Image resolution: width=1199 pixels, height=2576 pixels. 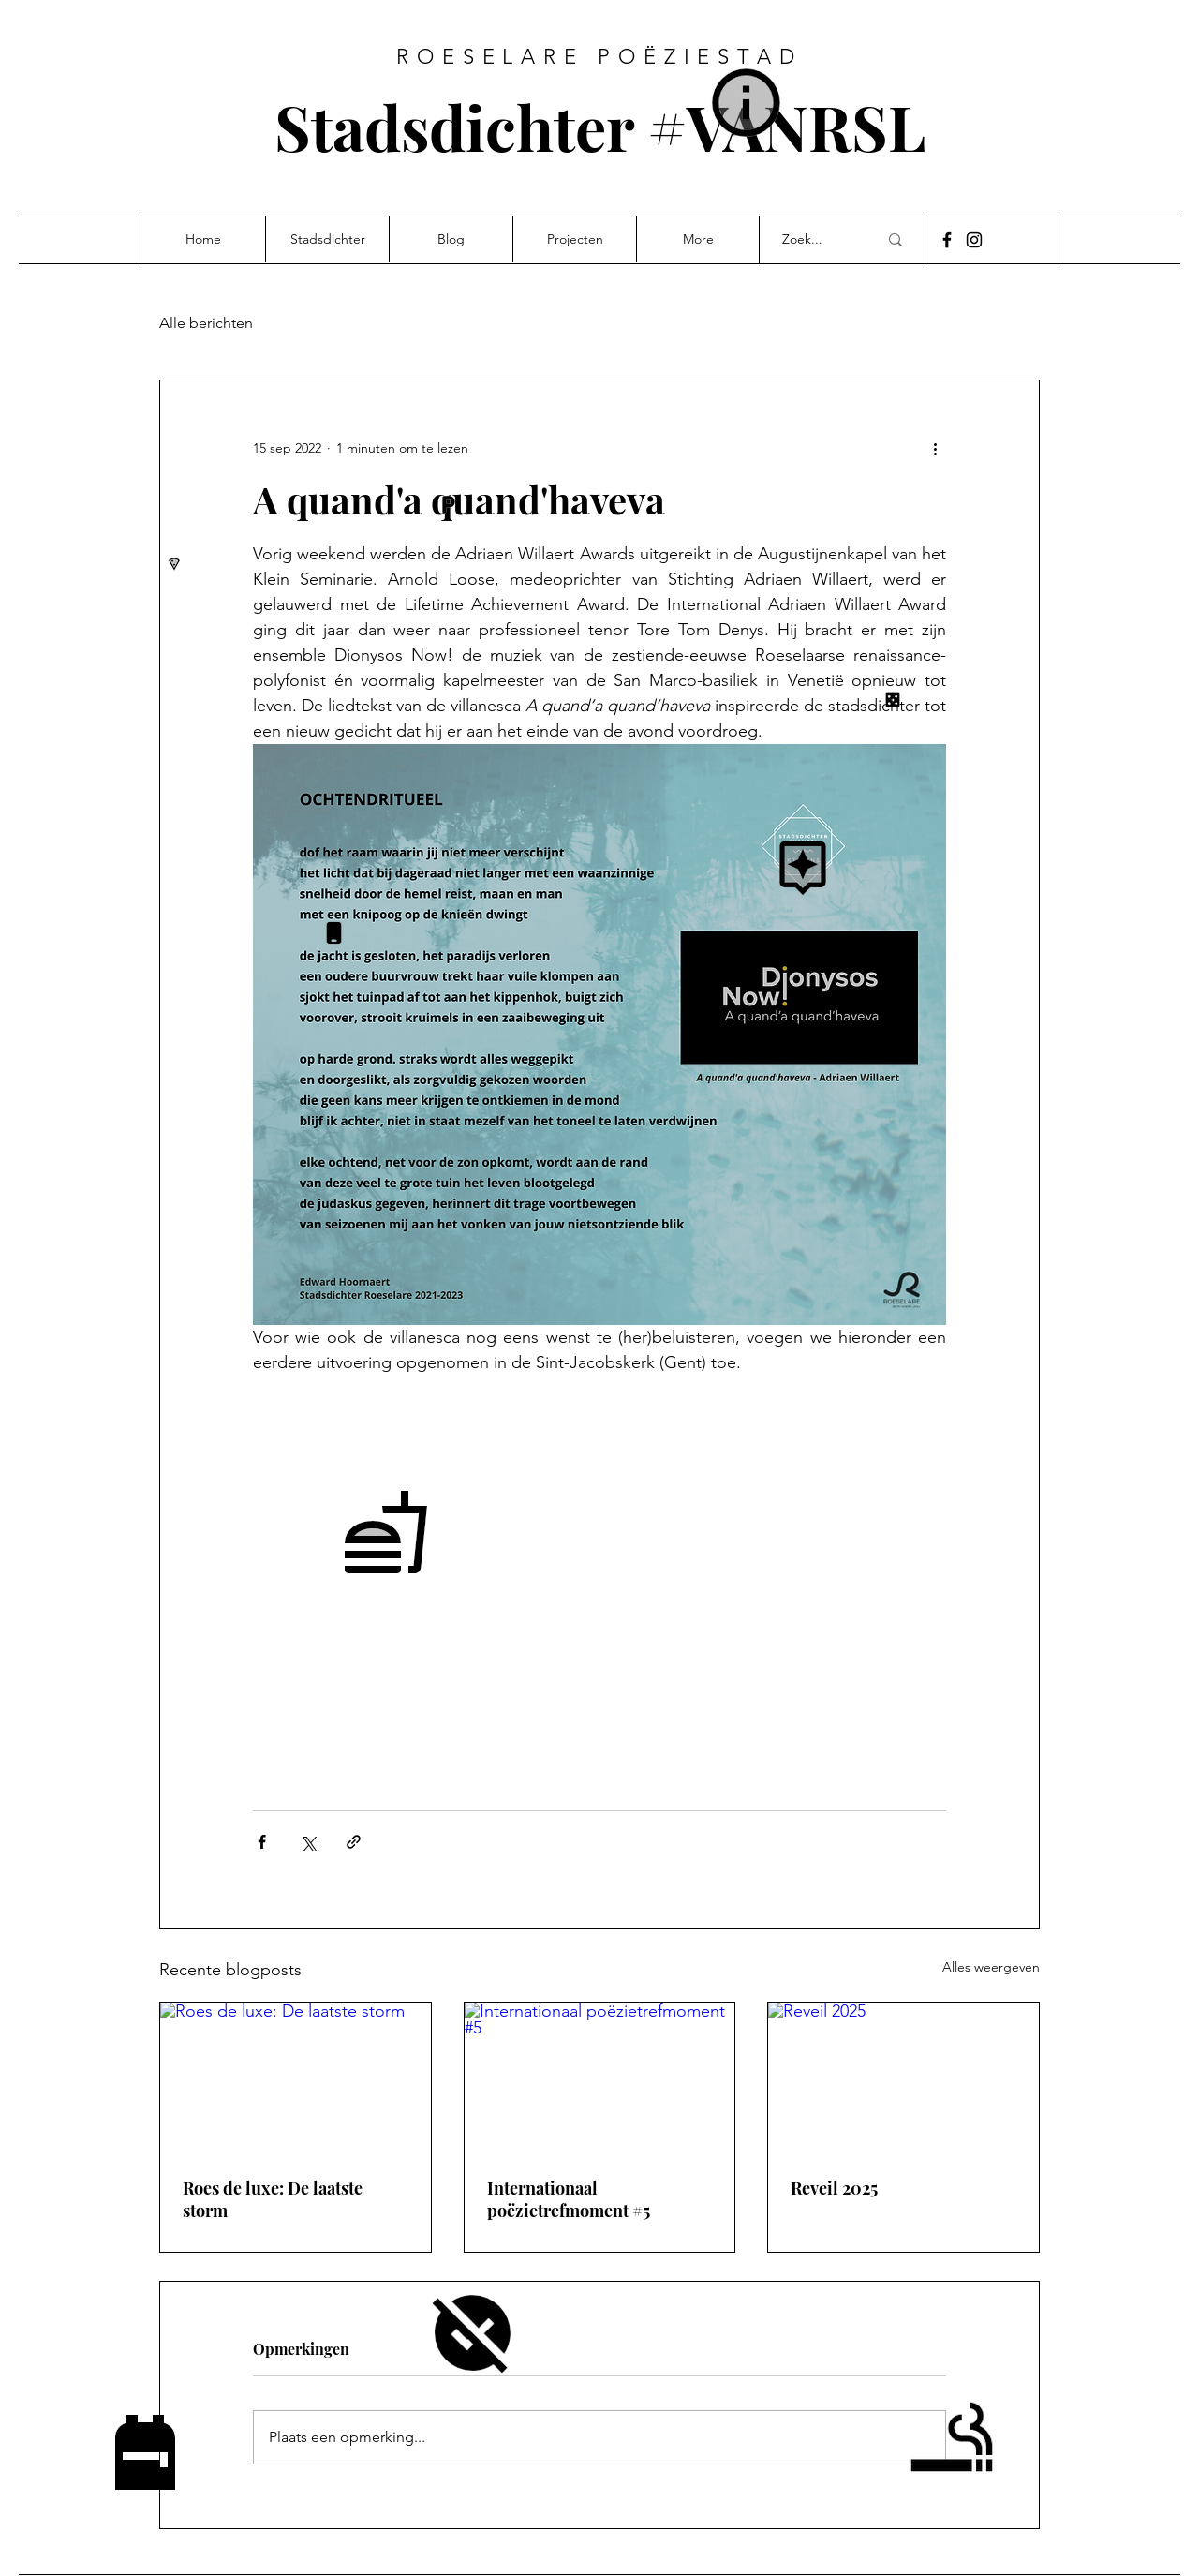 What do you see at coordinates (893, 700) in the screenshot?
I see `access casino or gambling games` at bounding box center [893, 700].